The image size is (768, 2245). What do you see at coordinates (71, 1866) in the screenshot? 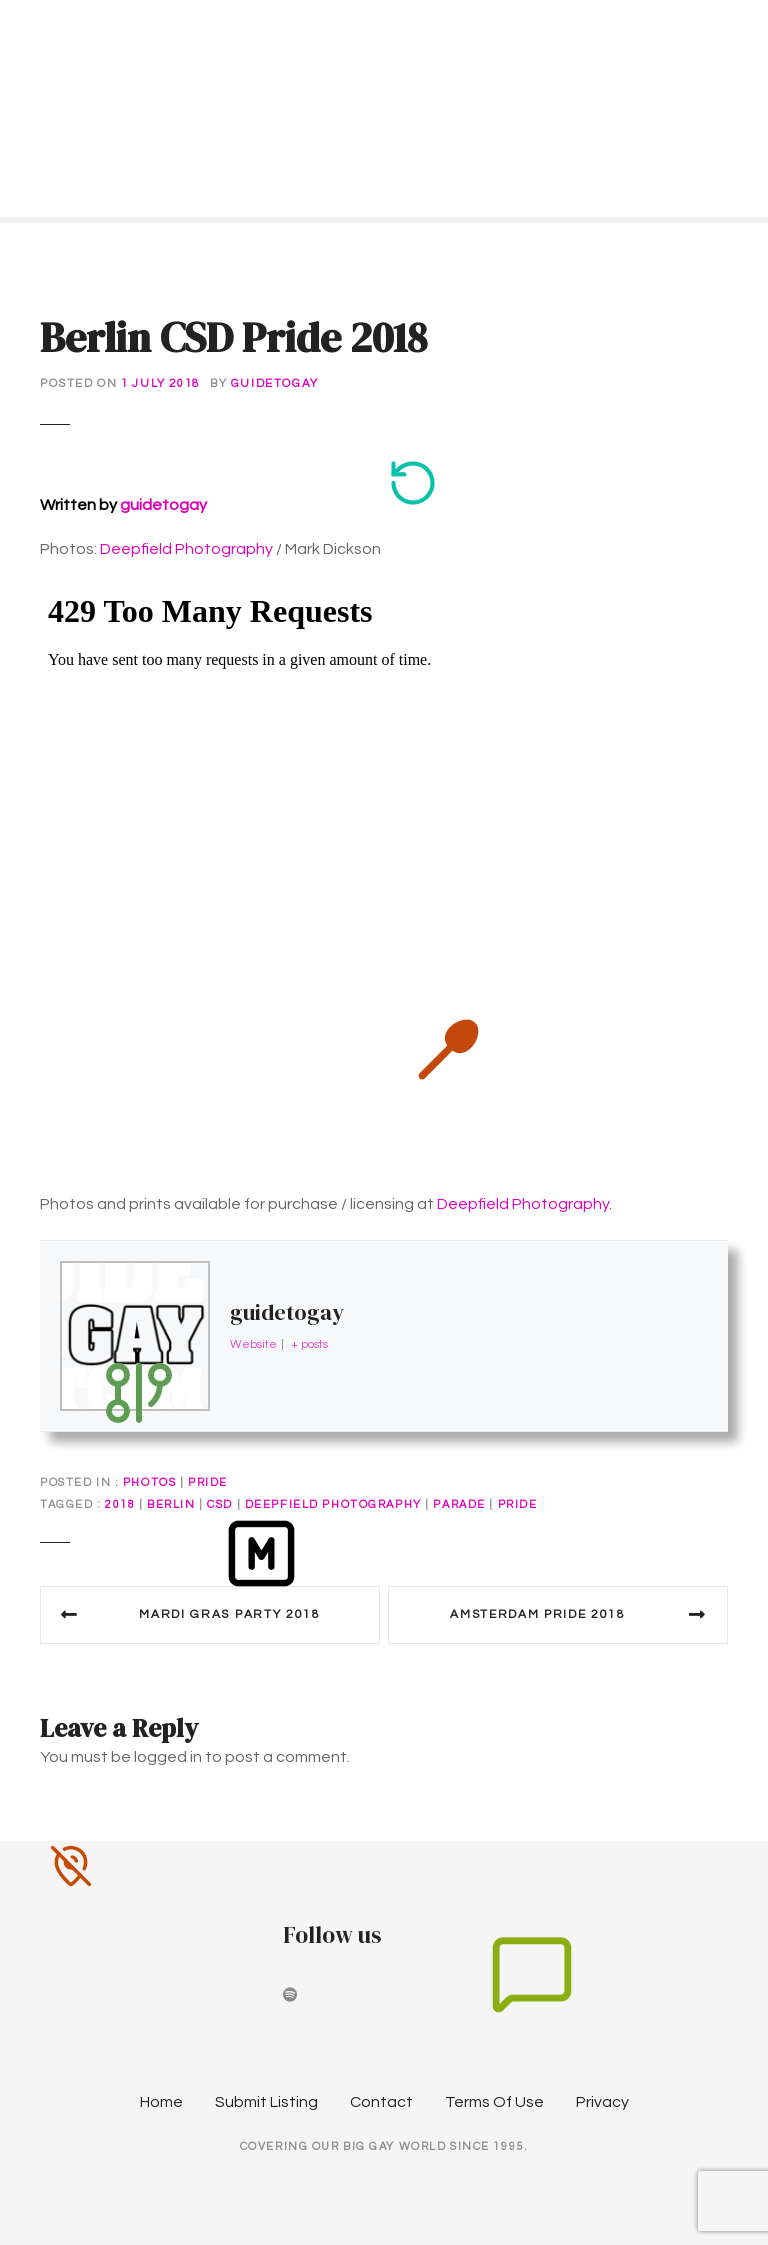
I see `disable location services` at bounding box center [71, 1866].